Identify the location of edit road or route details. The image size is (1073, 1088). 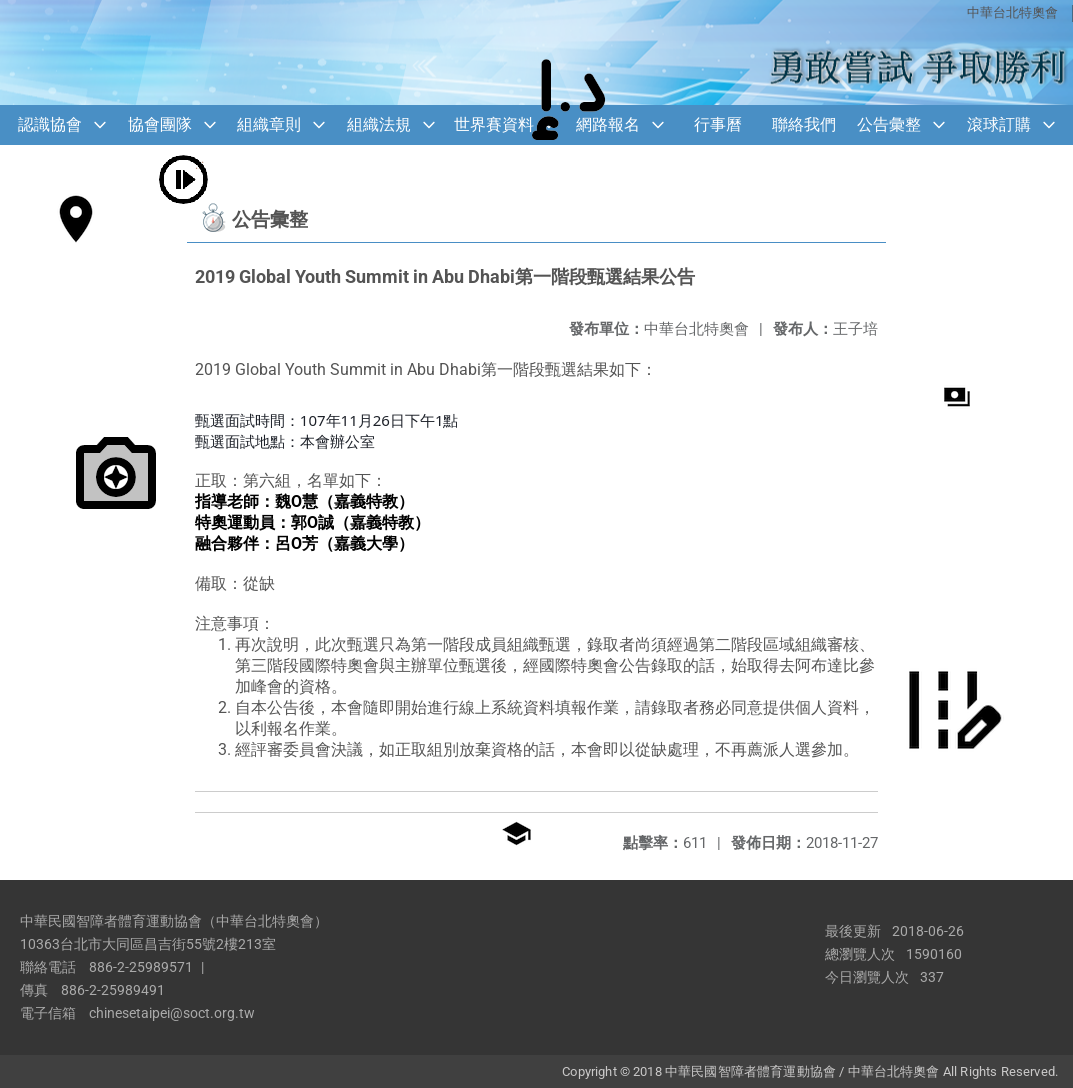
(948, 710).